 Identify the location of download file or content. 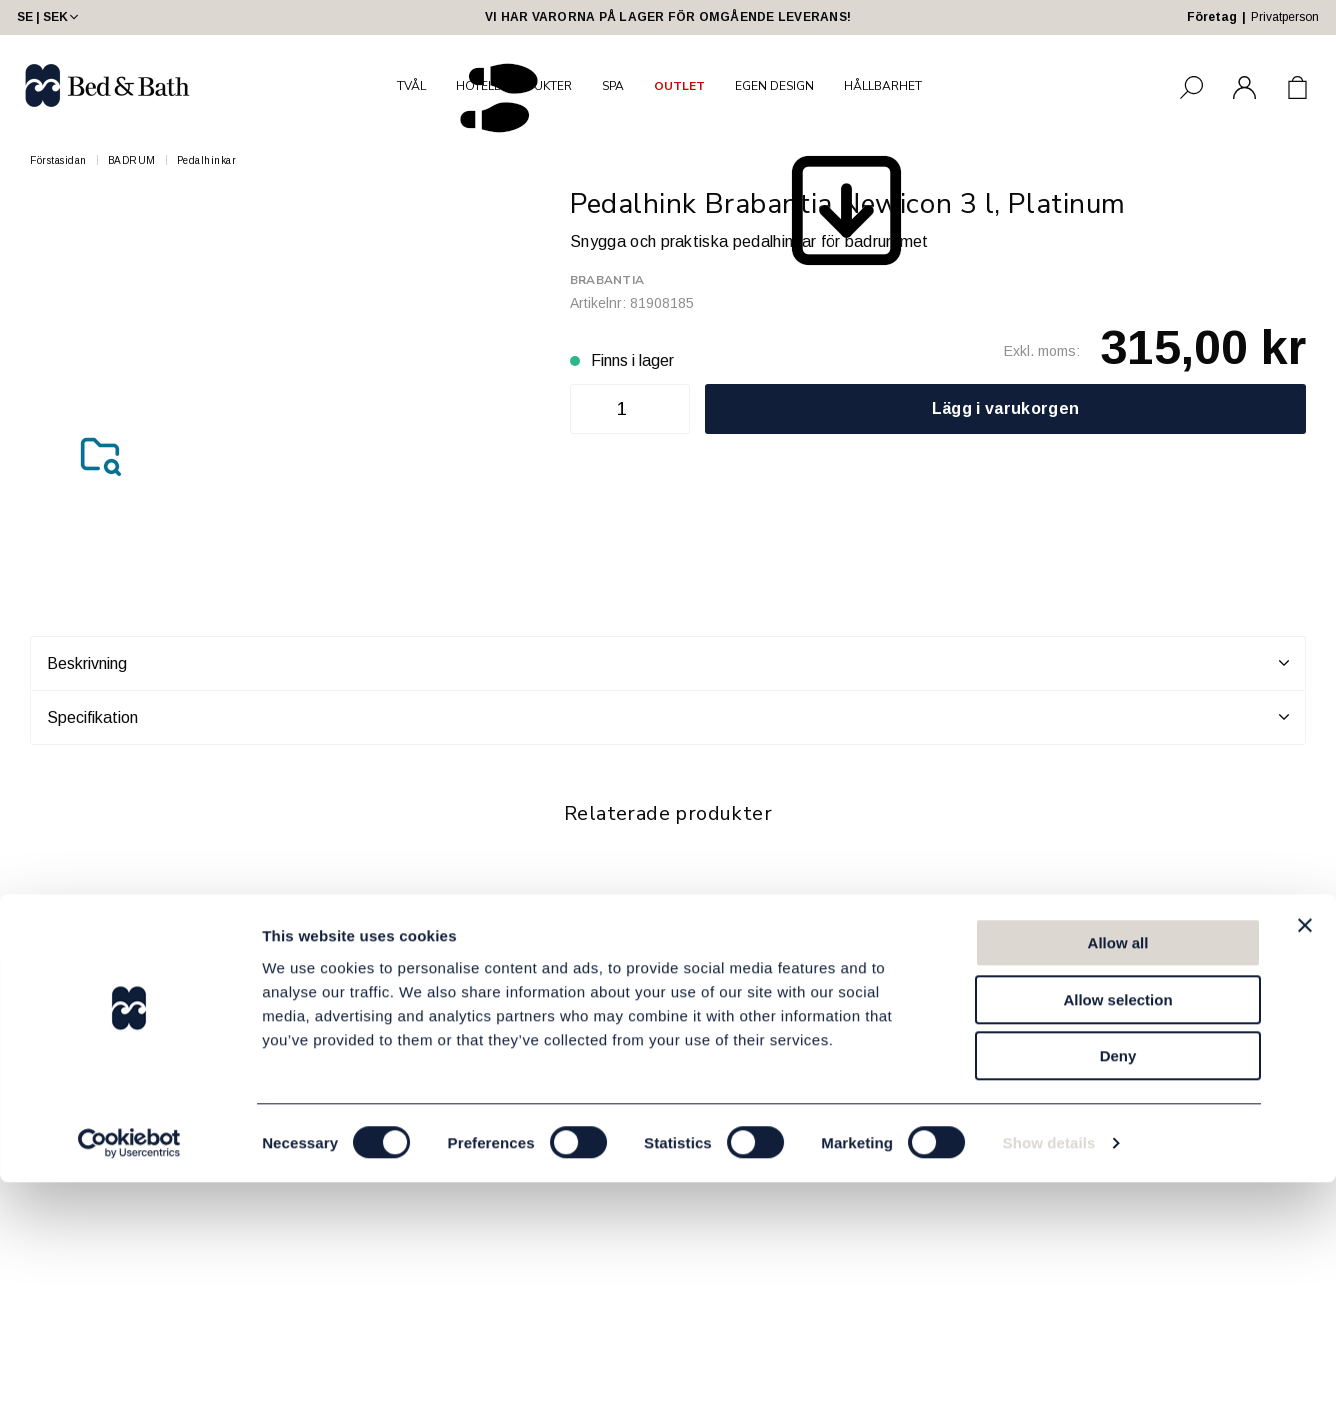
(846, 210).